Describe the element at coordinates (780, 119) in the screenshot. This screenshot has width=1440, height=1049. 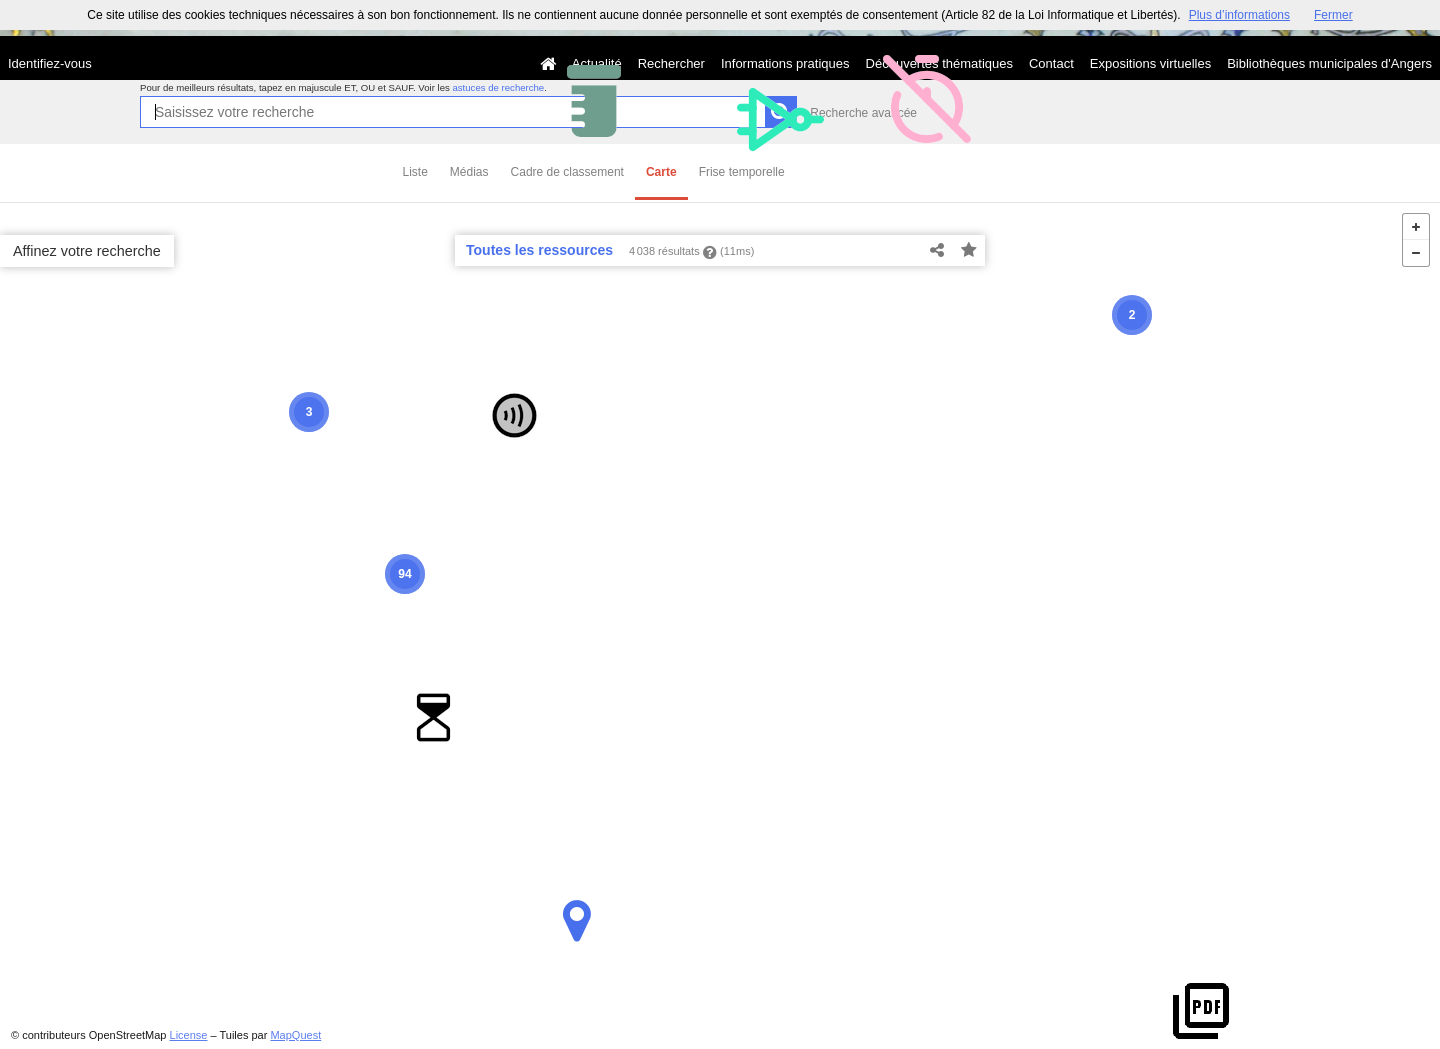
I see `represents a logic NOT gate in circuit design` at that location.